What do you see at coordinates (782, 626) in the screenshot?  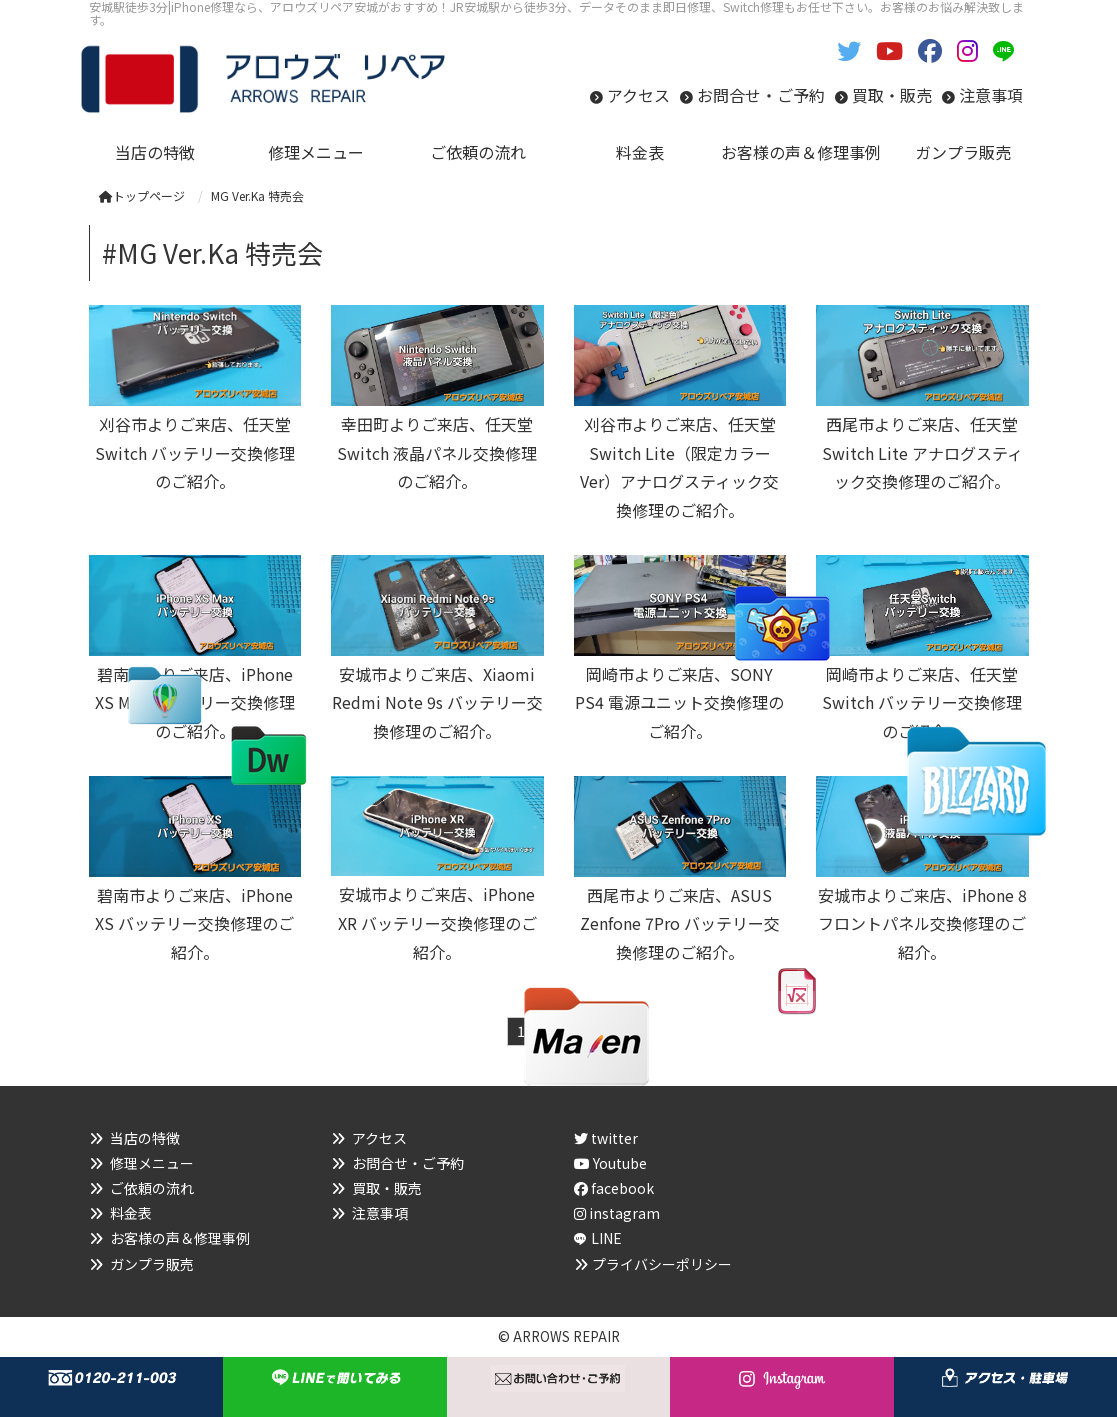 I see `open brawl stars game files folder` at bounding box center [782, 626].